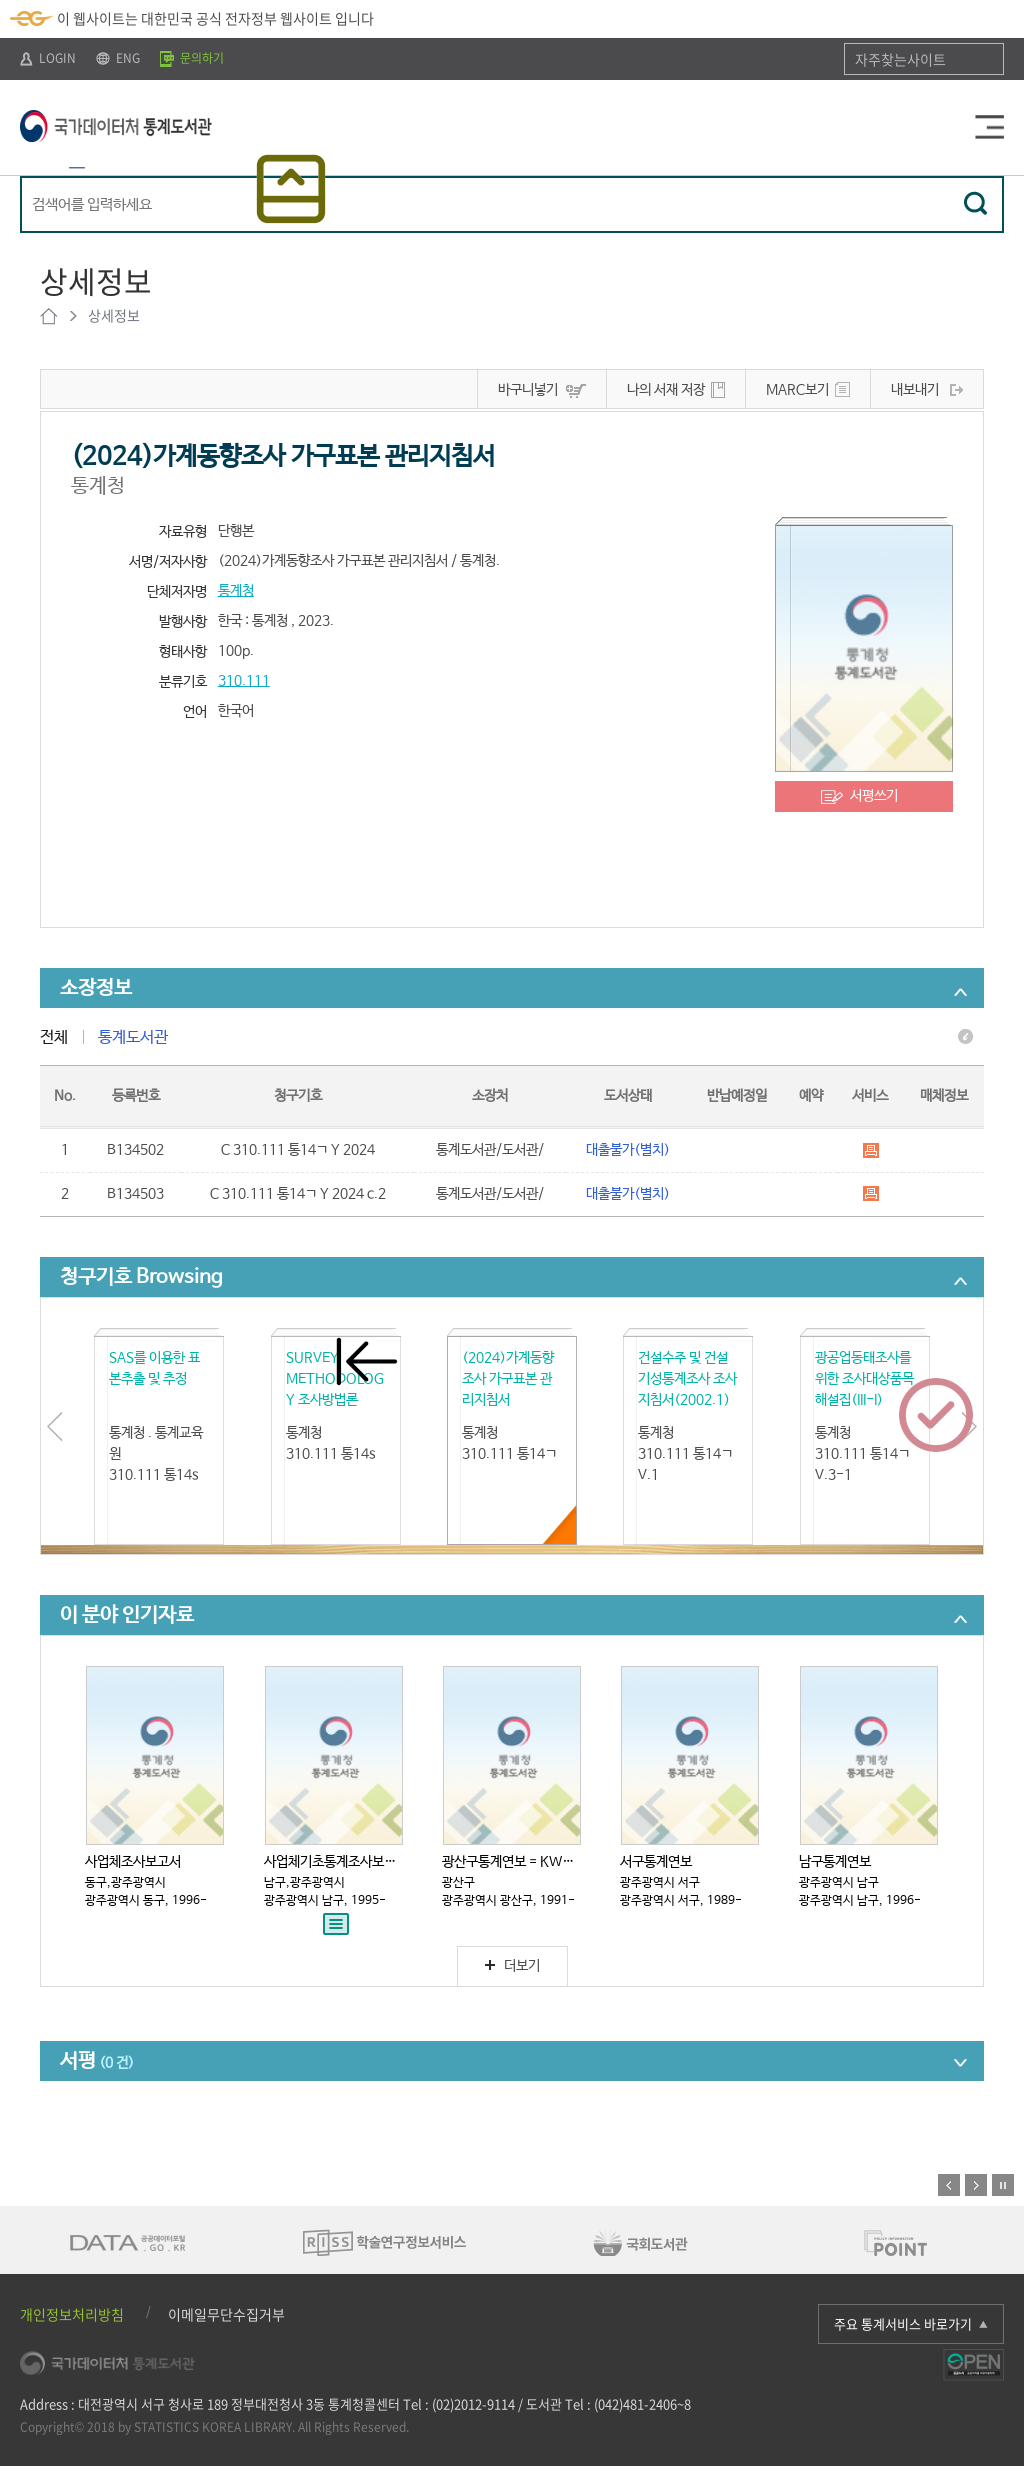 The width and height of the screenshot is (1024, 2466). I want to click on view article or document content, so click(336, 1924).